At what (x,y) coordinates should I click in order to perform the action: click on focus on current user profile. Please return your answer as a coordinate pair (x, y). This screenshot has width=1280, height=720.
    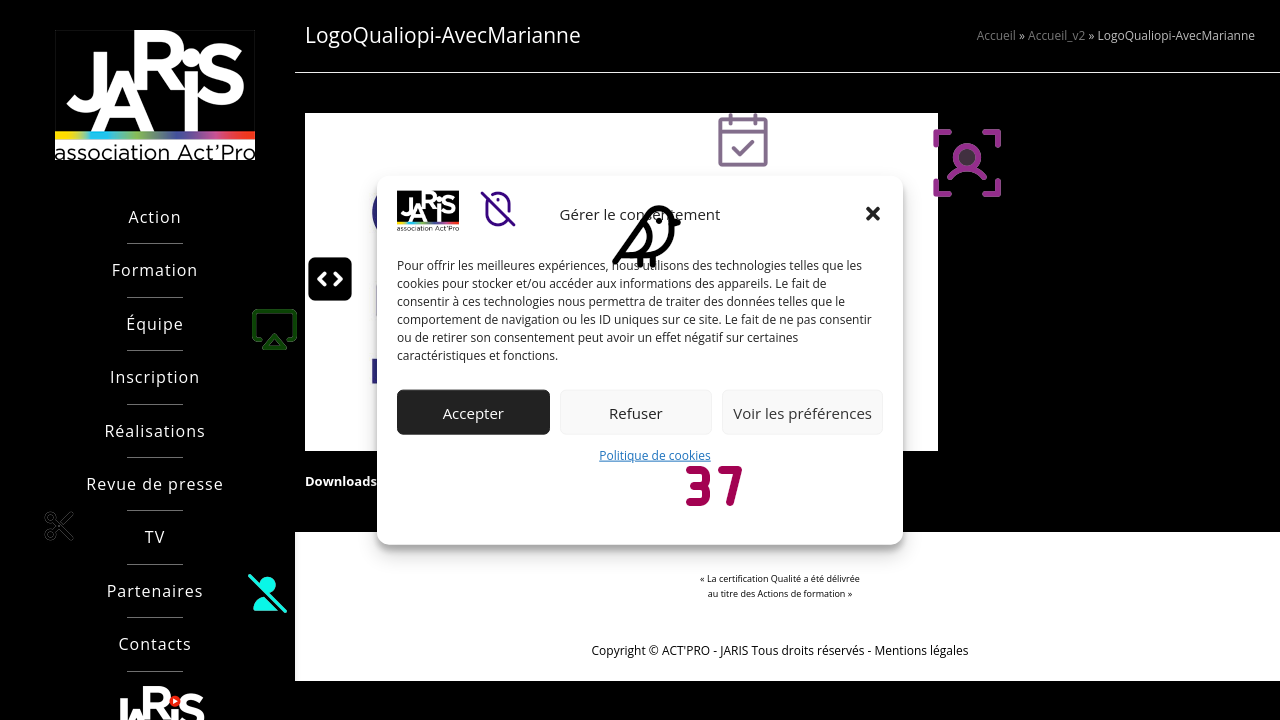
    Looking at the image, I should click on (967, 163).